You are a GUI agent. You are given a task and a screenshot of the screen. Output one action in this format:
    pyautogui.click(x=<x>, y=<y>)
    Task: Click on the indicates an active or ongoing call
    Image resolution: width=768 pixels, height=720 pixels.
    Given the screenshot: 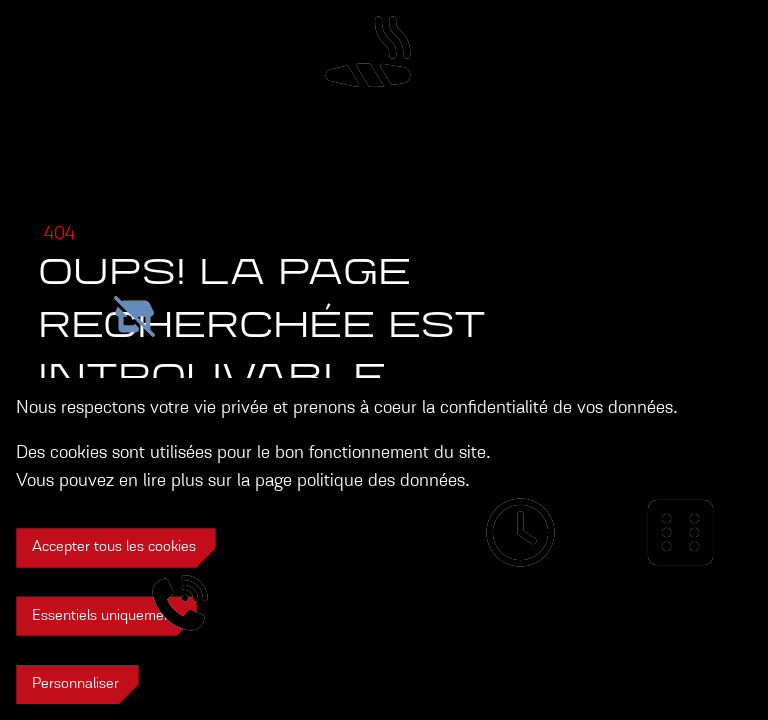 What is the action you would take?
    pyautogui.click(x=178, y=604)
    